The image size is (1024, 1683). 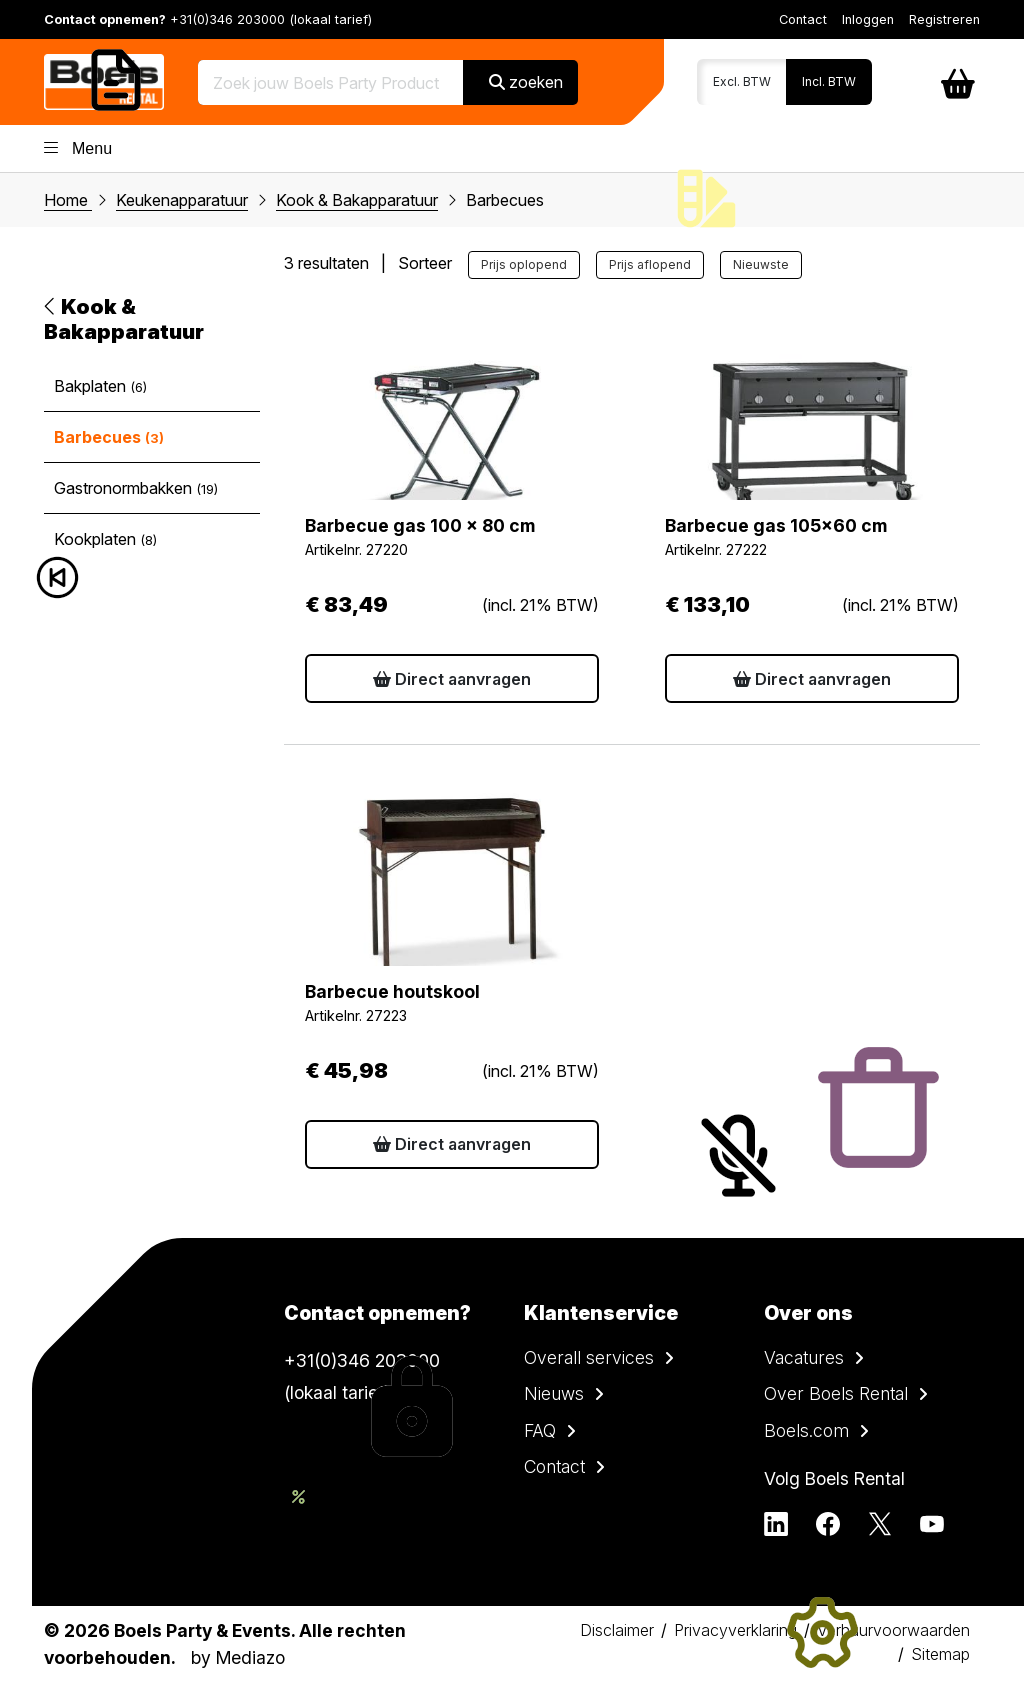 What do you see at coordinates (116, 80) in the screenshot?
I see `view document or text file` at bounding box center [116, 80].